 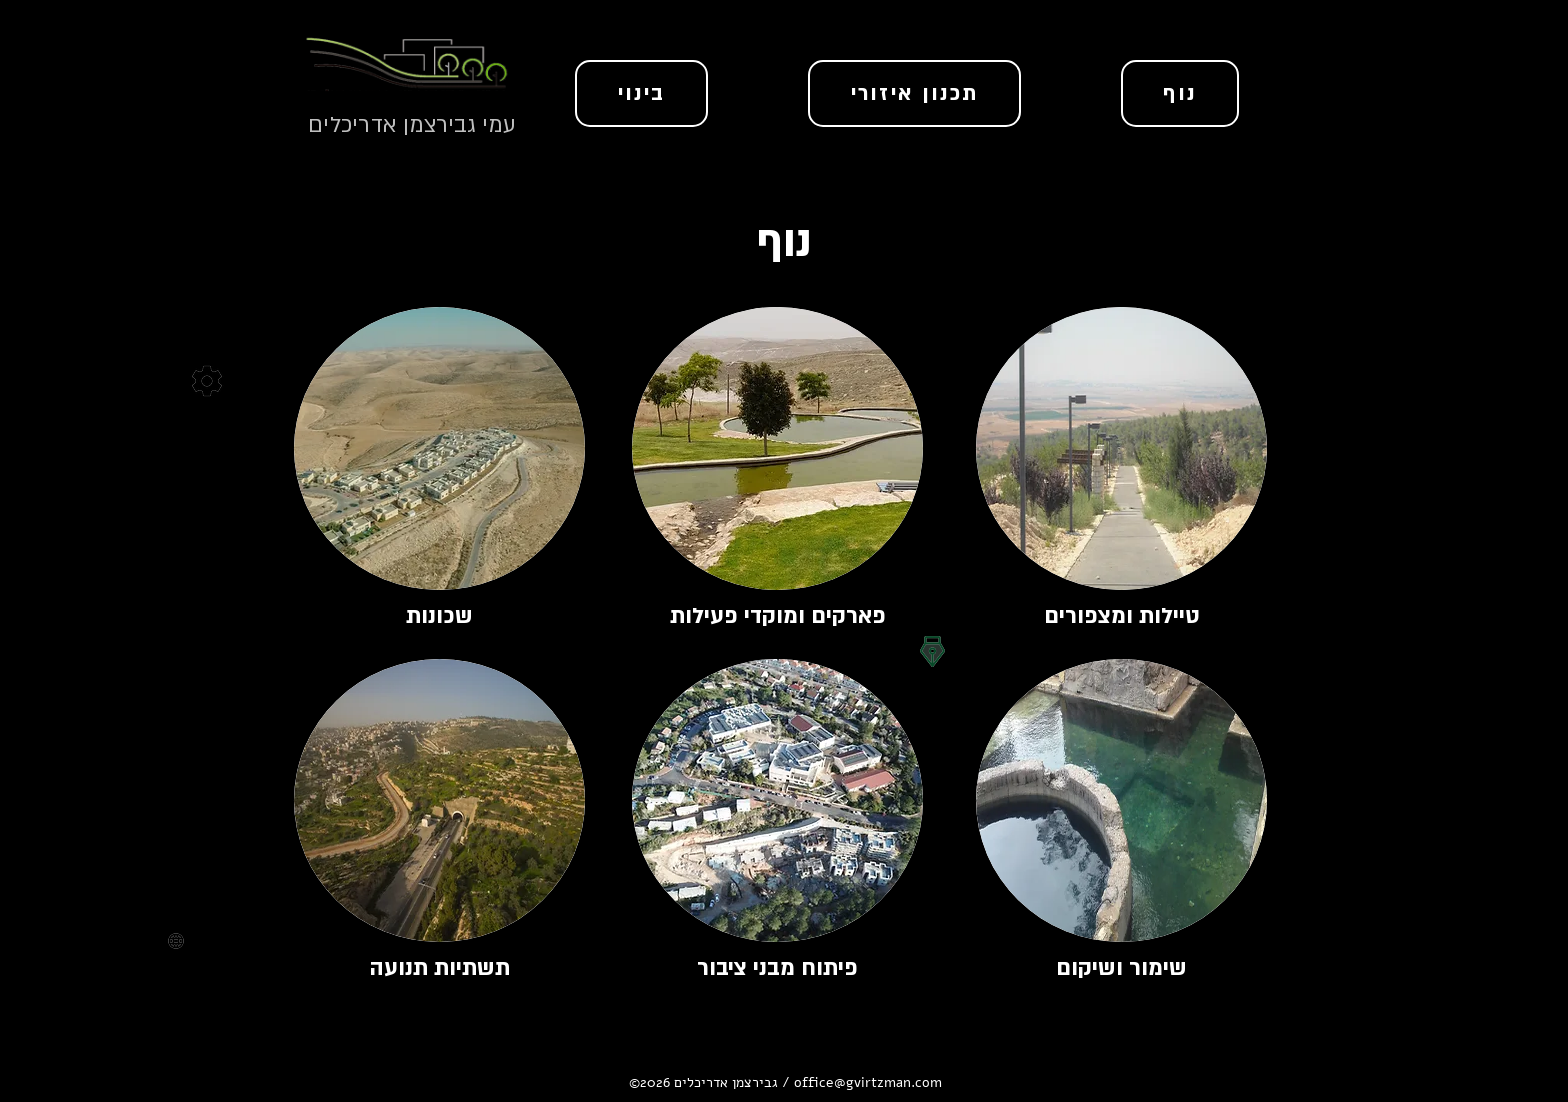 What do you see at coordinates (932, 650) in the screenshot?
I see `access drawing or illustration tools` at bounding box center [932, 650].